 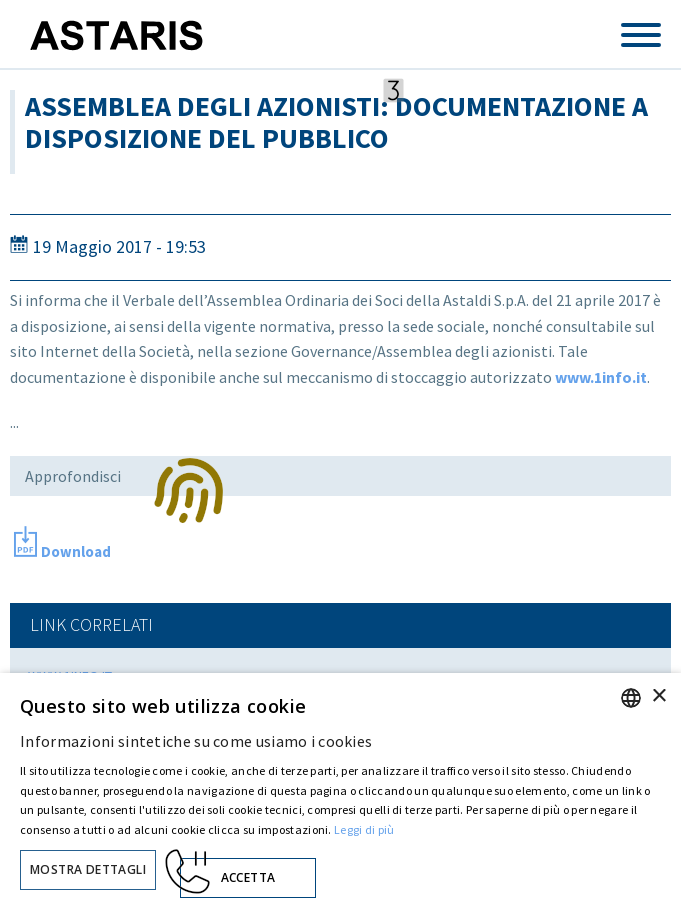 What do you see at coordinates (188, 870) in the screenshot?
I see `put current call on hold` at bounding box center [188, 870].